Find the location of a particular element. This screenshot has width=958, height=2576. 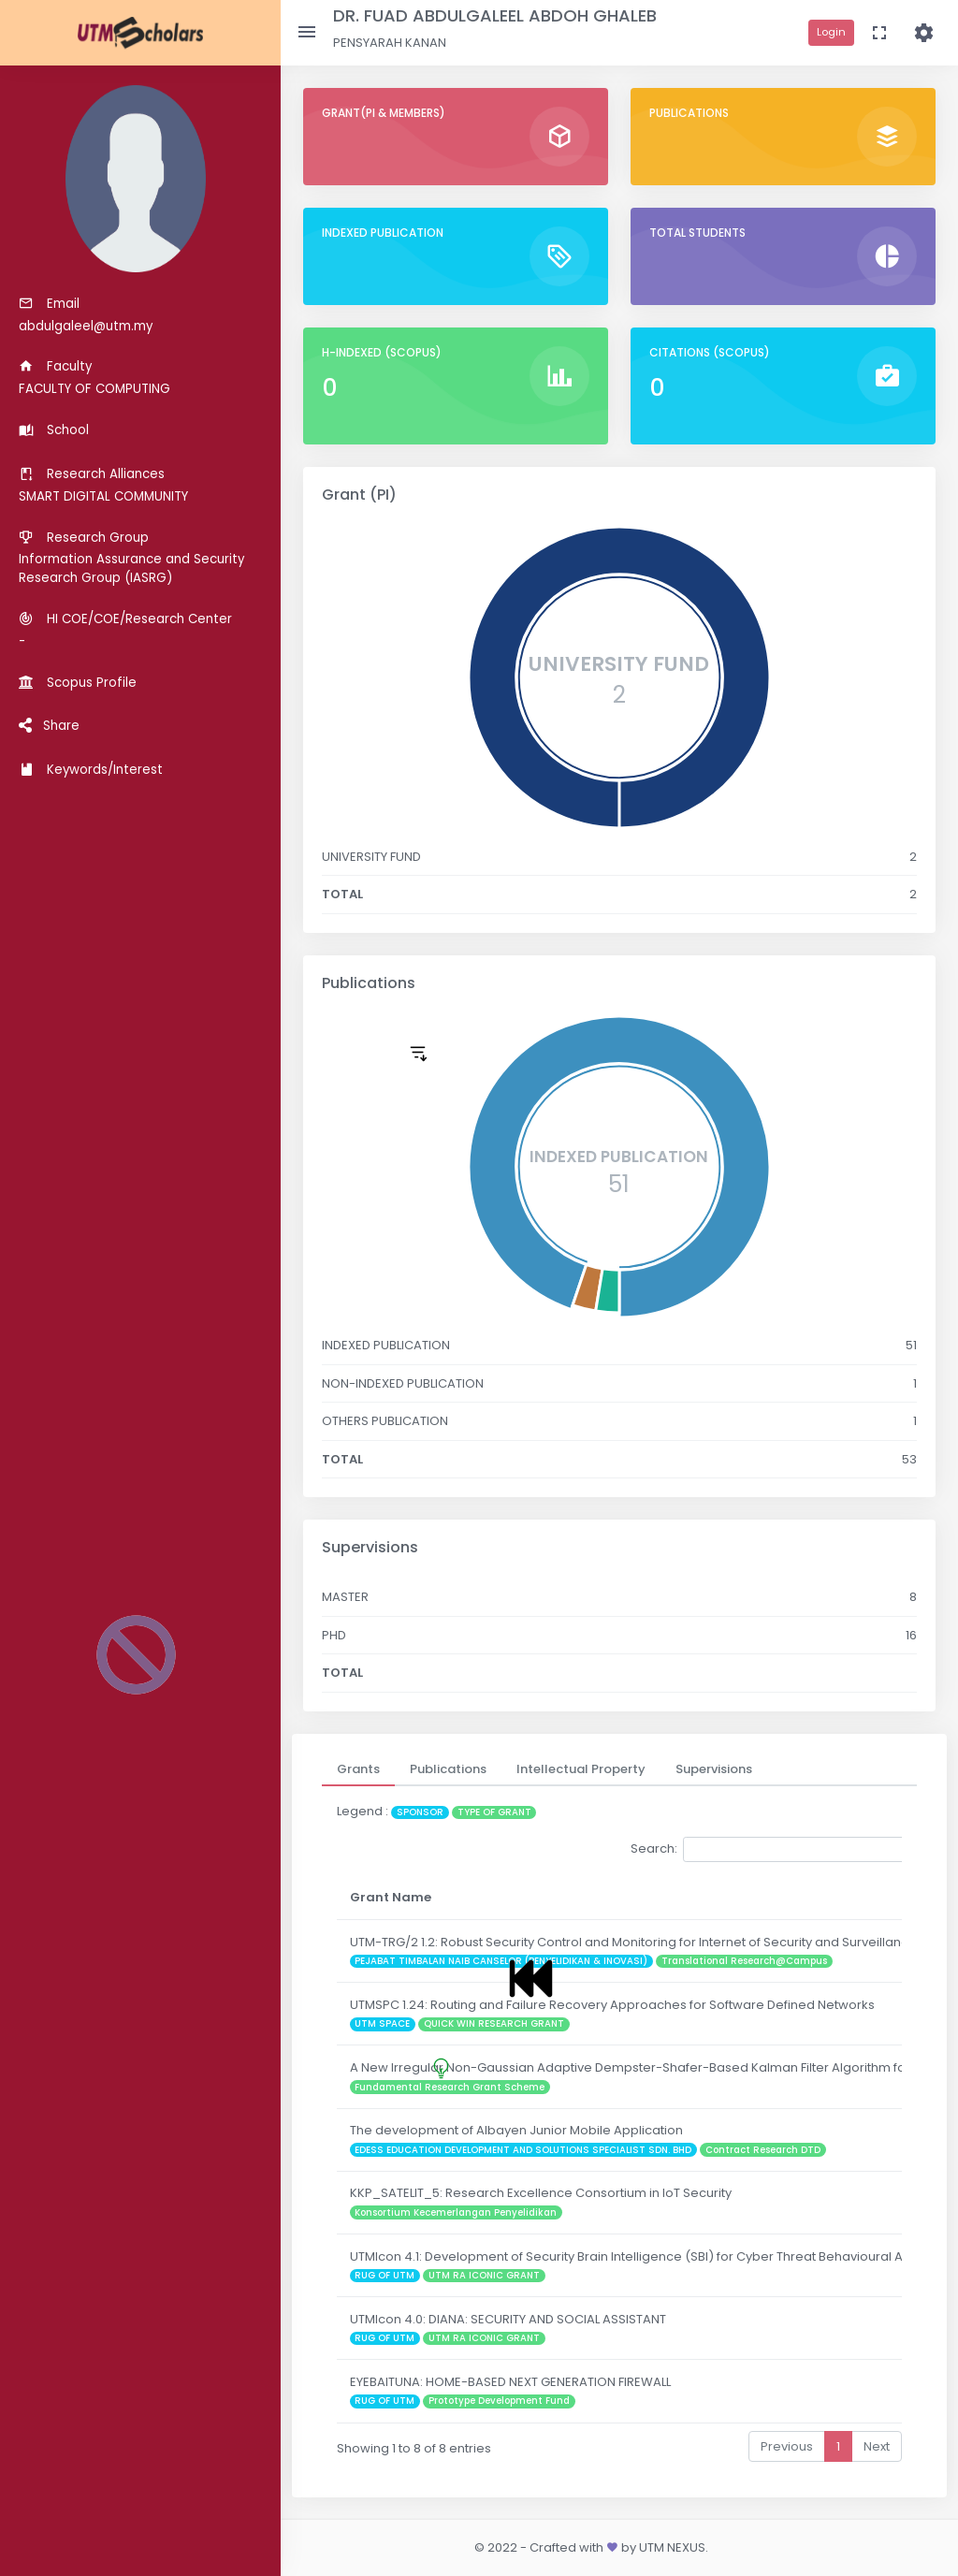

skip to previous track is located at coordinates (530, 1978).